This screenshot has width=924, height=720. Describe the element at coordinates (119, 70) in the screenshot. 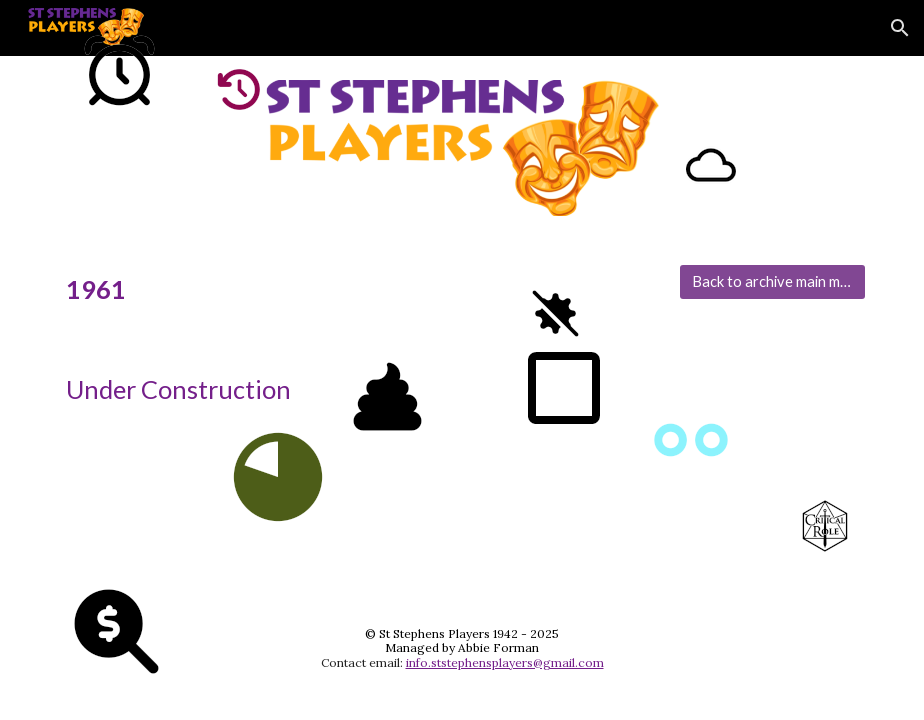

I see `set or manage alarms` at that location.